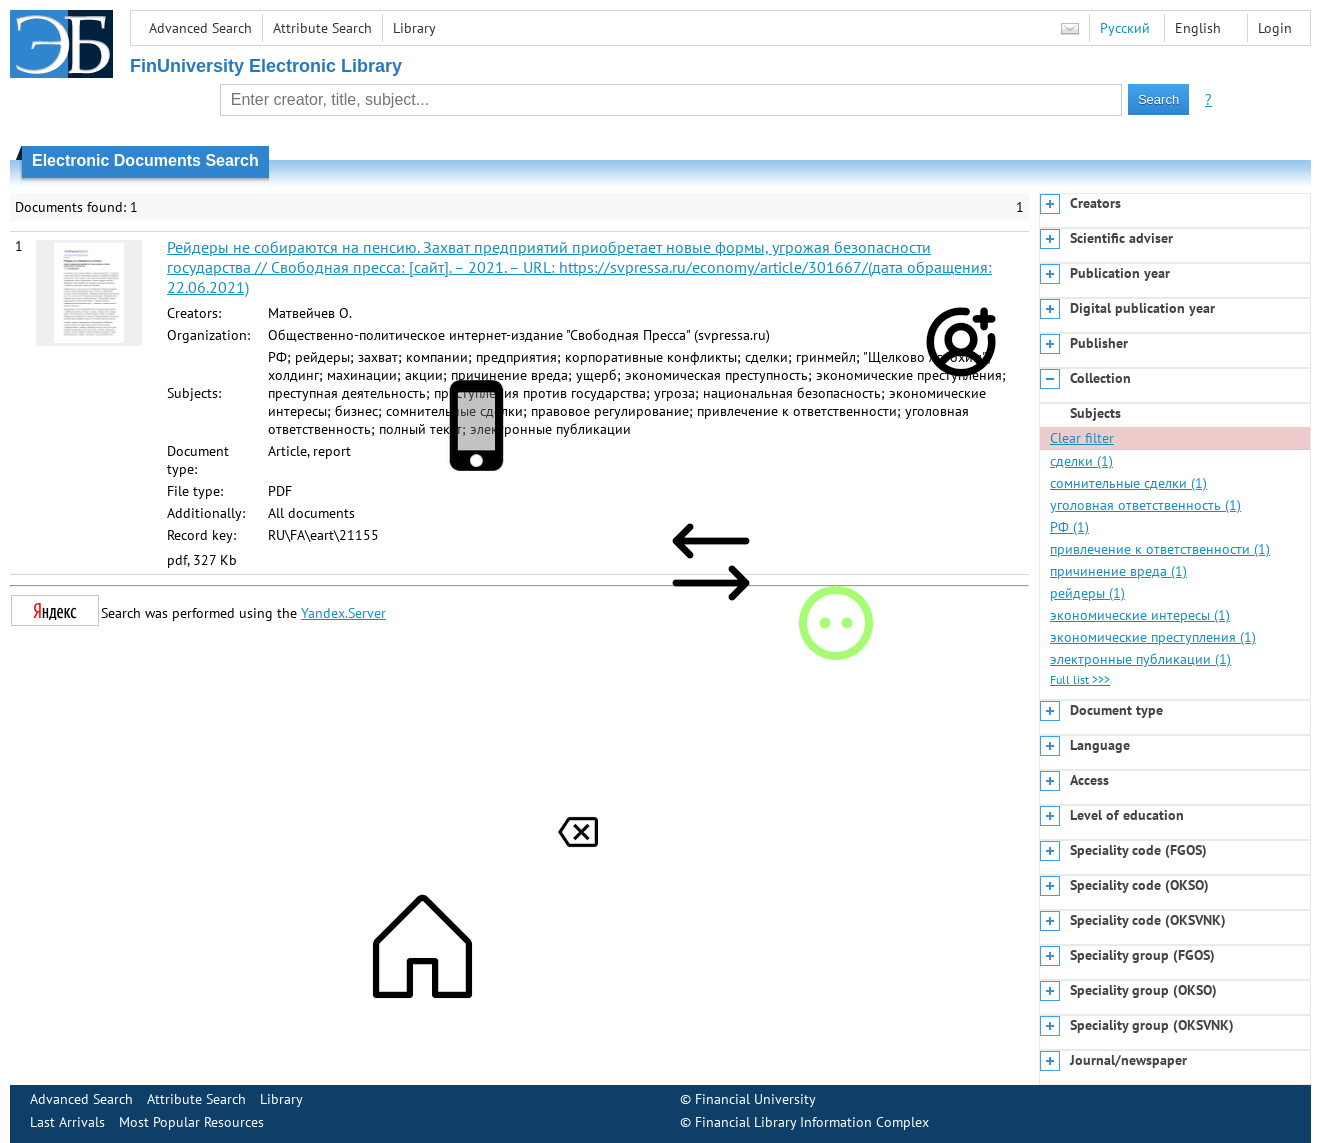 The width and height of the screenshot is (1321, 1143). What do you see at coordinates (961, 342) in the screenshot?
I see `add a new user or contact` at bounding box center [961, 342].